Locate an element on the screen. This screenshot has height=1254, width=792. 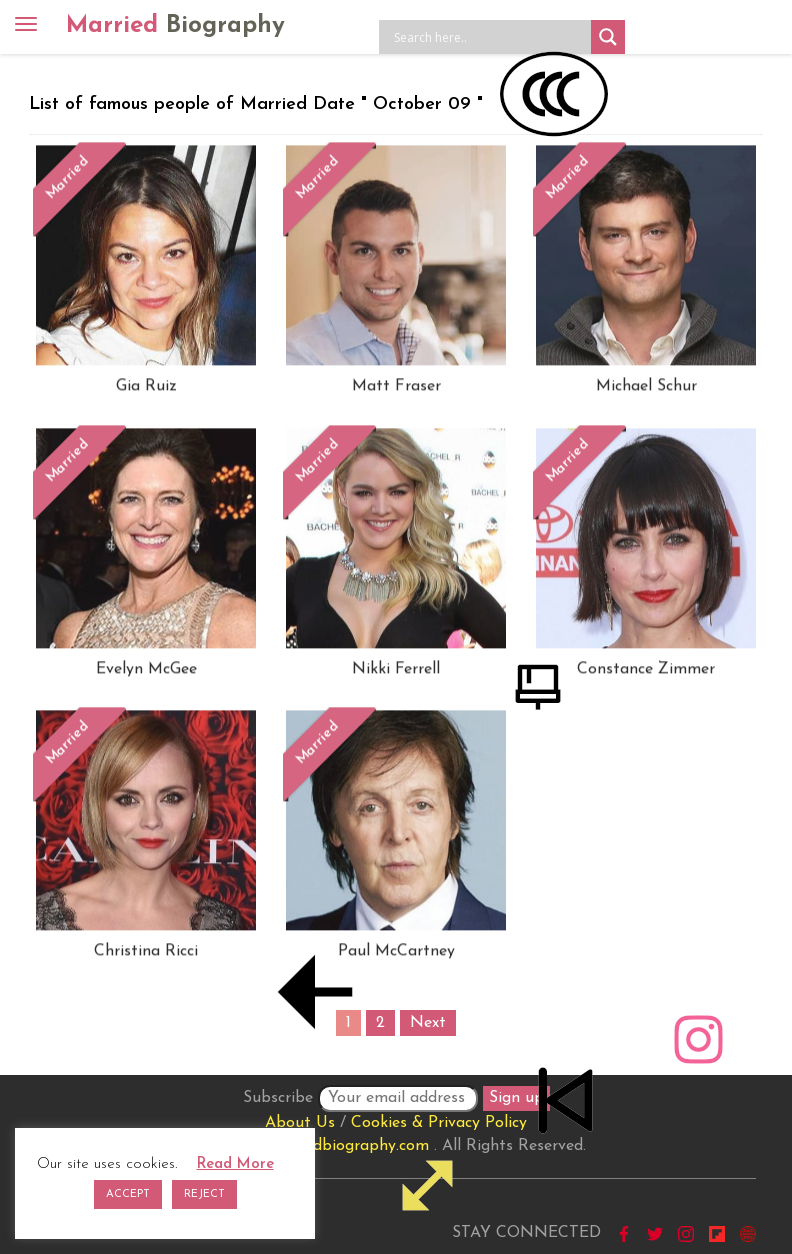
skip to previous track is located at coordinates (563, 1100).